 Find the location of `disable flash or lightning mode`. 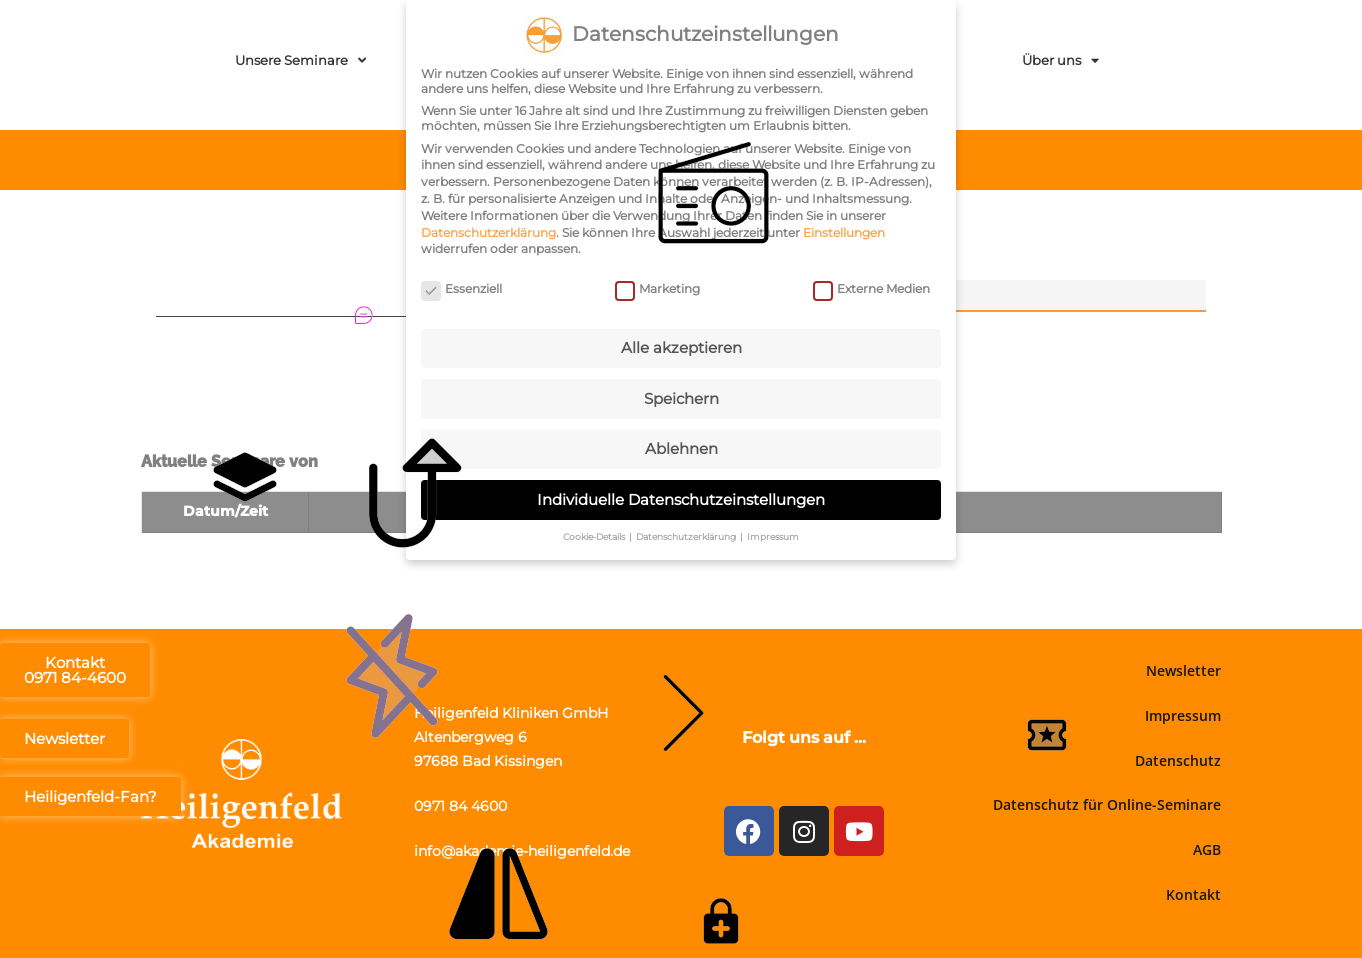

disable flash or lightning mode is located at coordinates (392, 676).